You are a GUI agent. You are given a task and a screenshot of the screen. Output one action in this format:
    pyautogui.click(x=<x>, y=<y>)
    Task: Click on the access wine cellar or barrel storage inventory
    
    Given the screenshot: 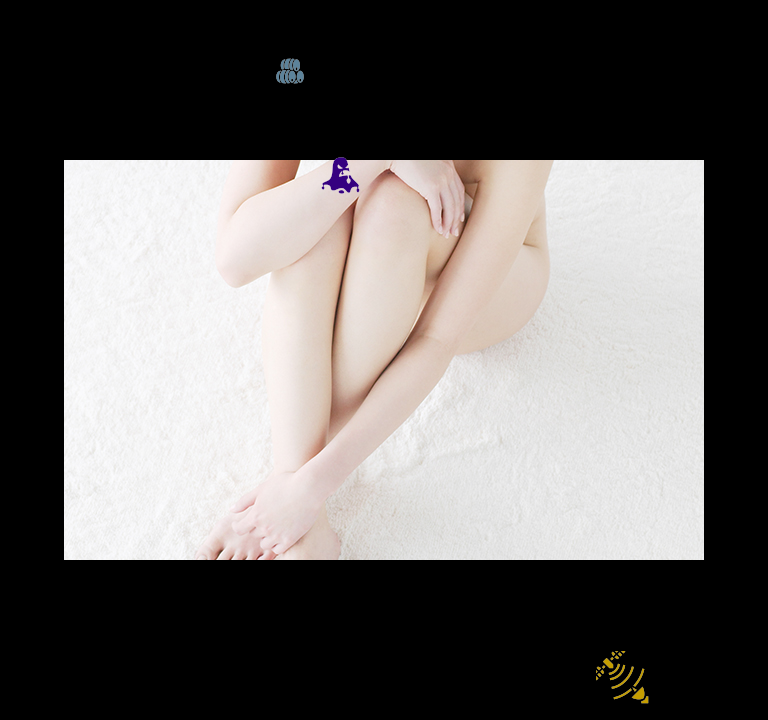 What is the action you would take?
    pyautogui.click(x=290, y=71)
    